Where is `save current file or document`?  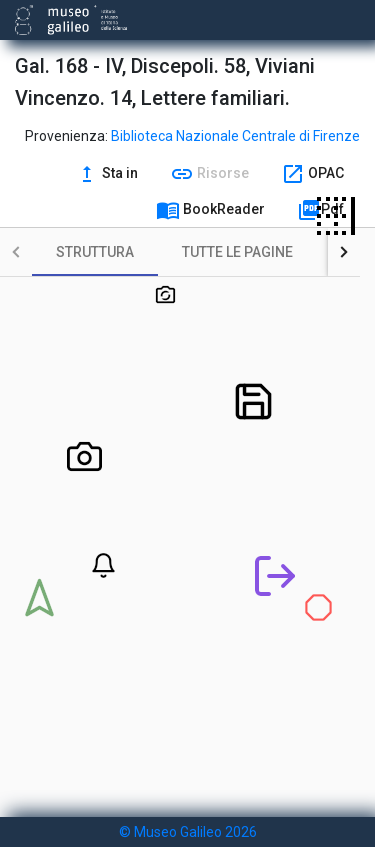 save current file or document is located at coordinates (253, 401).